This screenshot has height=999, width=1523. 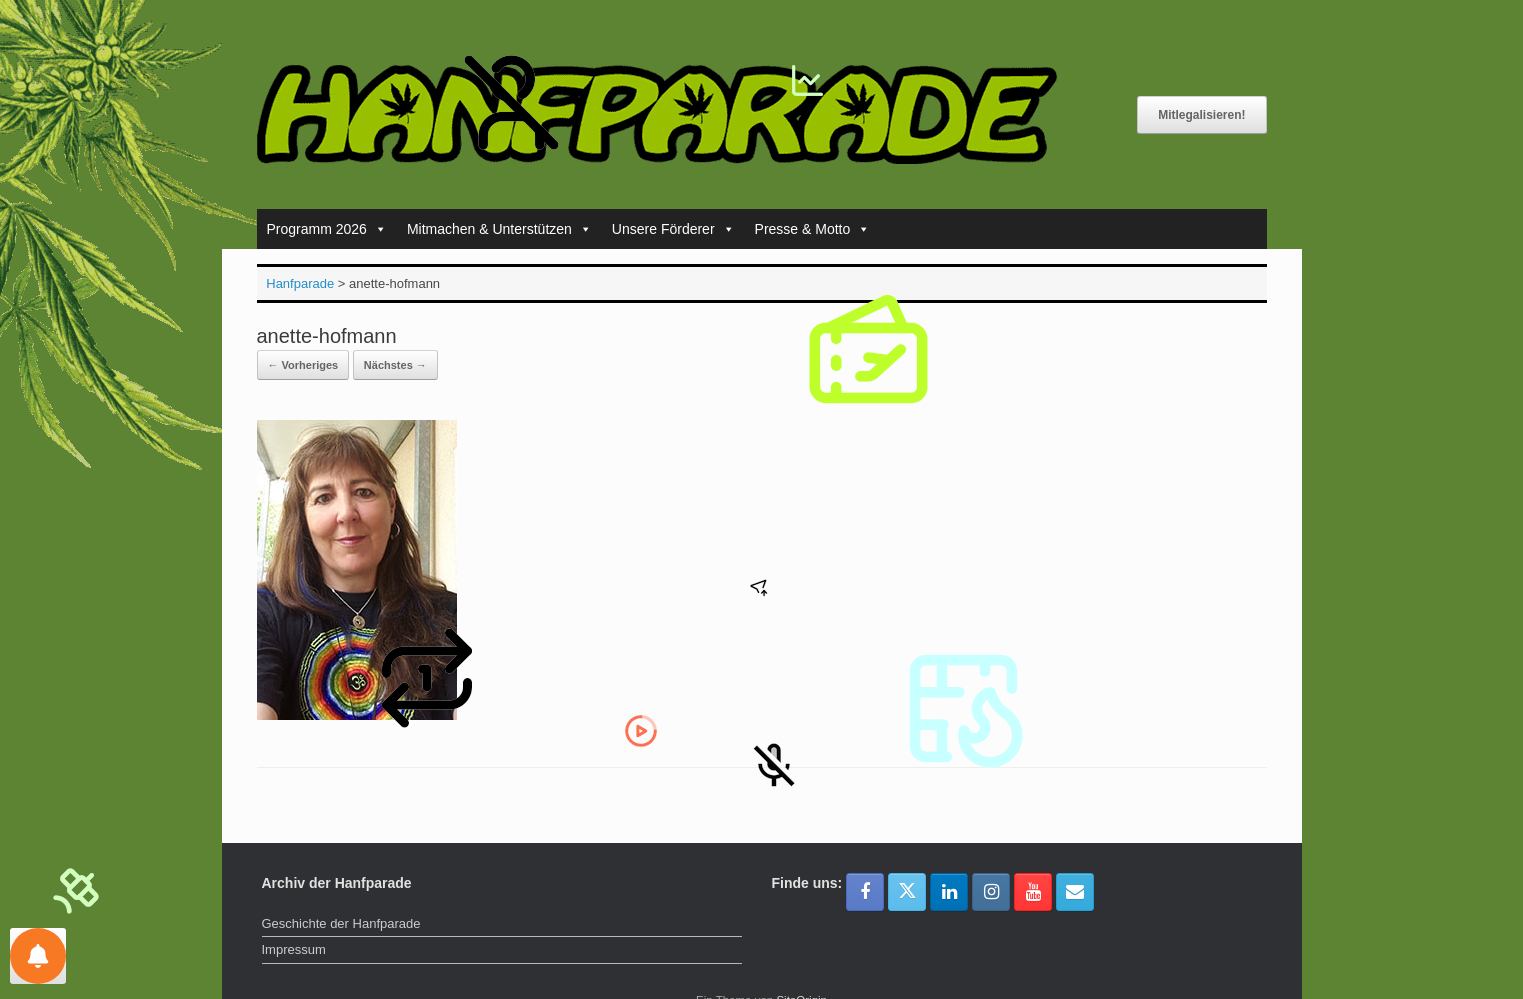 What do you see at coordinates (807, 80) in the screenshot?
I see `view analytics and trends` at bounding box center [807, 80].